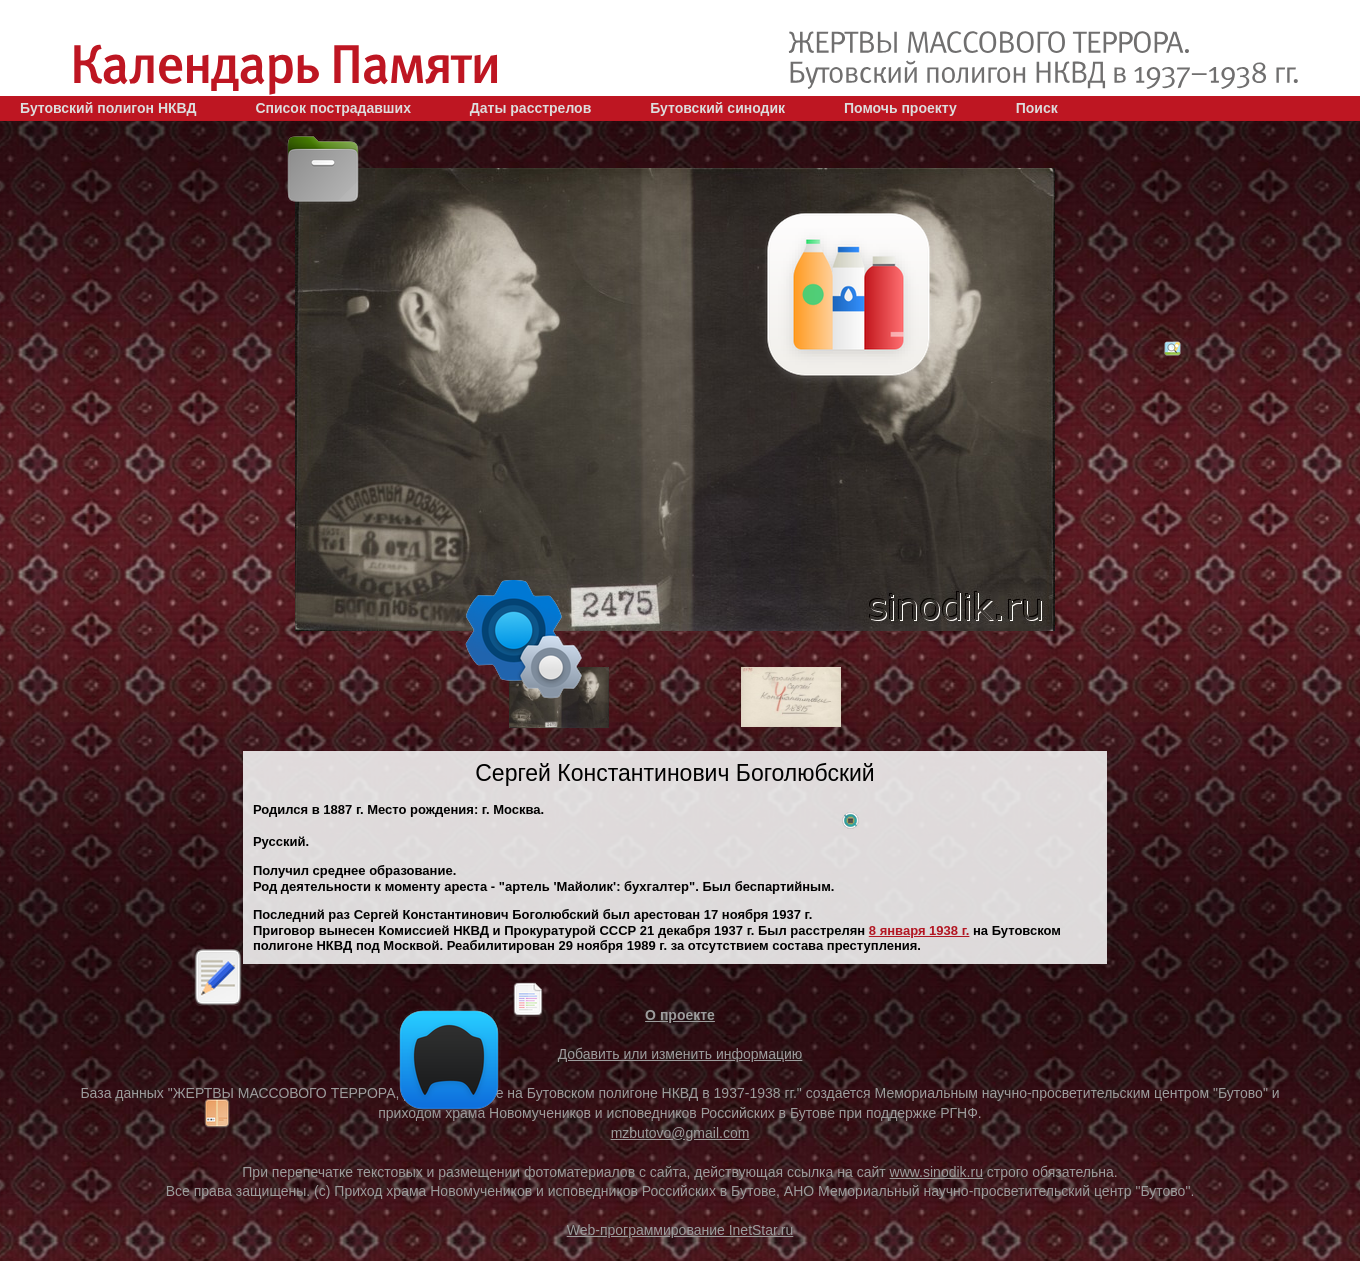 The height and width of the screenshot is (1261, 1360). I want to click on open system settings, so click(525, 641).